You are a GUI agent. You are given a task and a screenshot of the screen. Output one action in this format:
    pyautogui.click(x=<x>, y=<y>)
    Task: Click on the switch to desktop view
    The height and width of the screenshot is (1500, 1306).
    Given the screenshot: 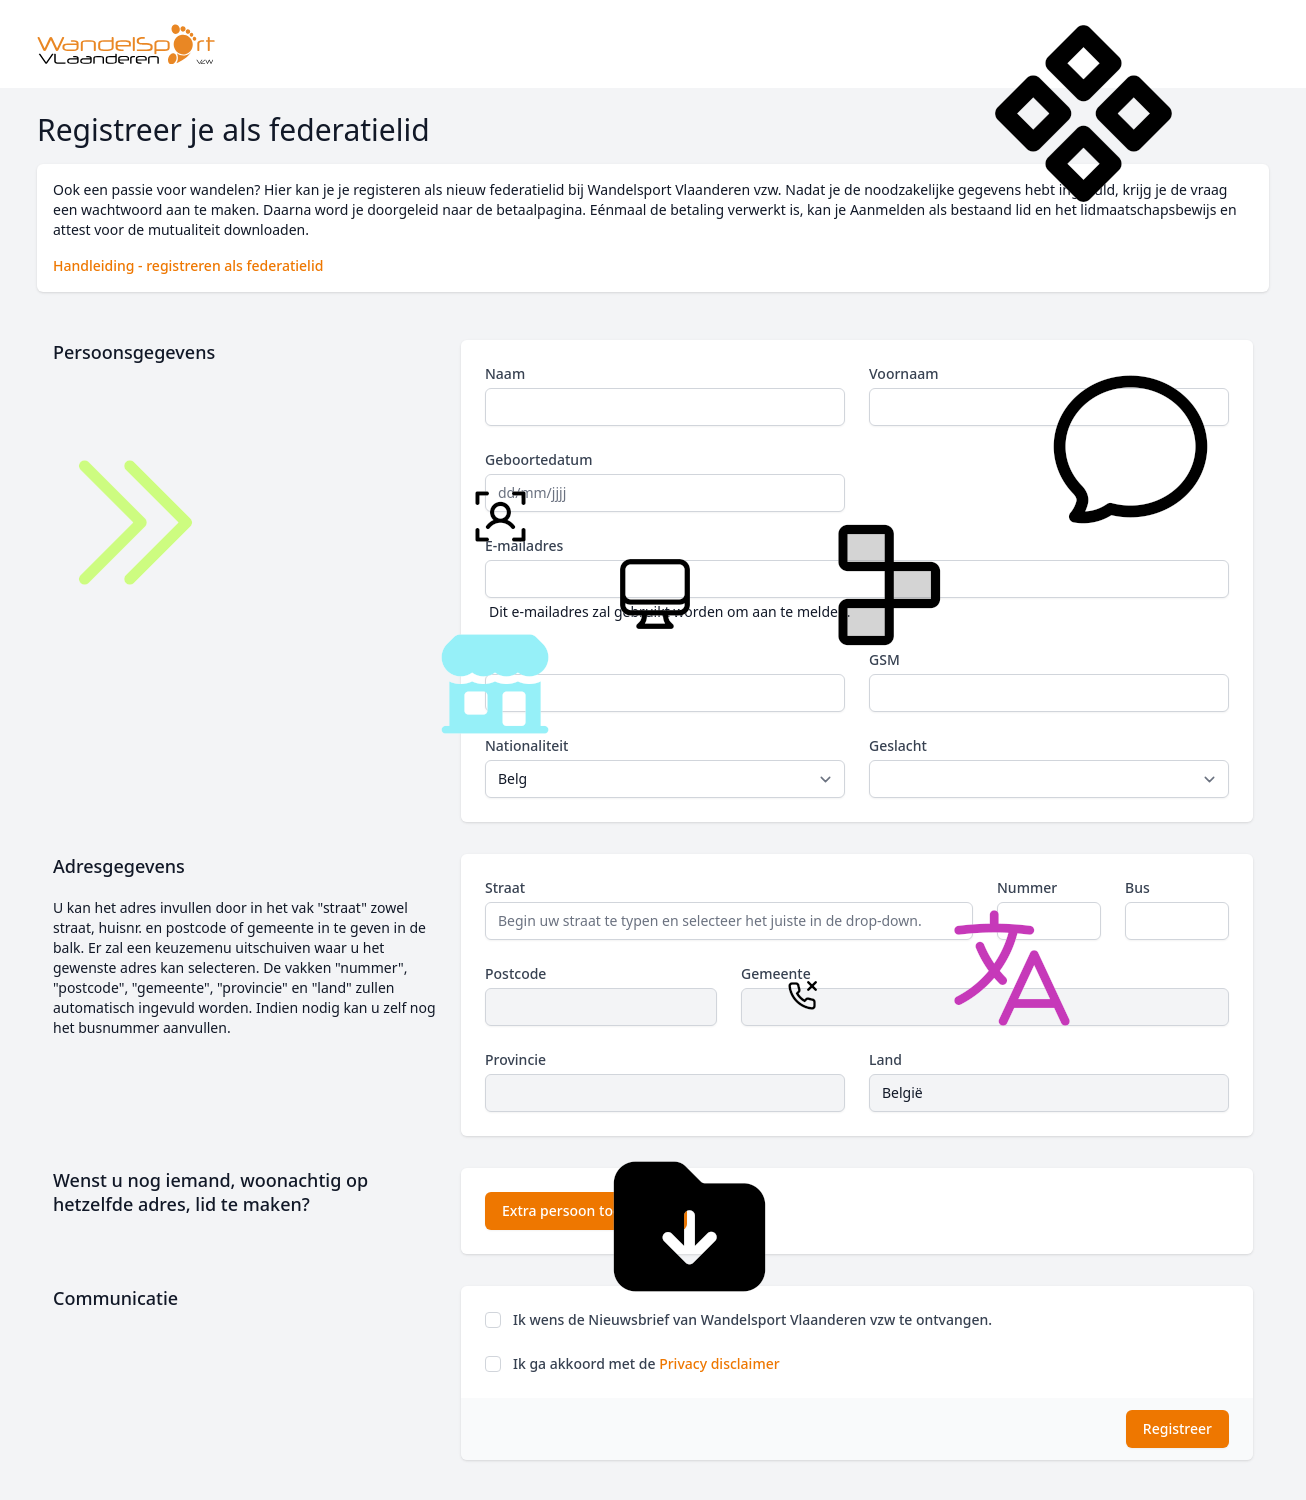 What is the action you would take?
    pyautogui.click(x=655, y=594)
    